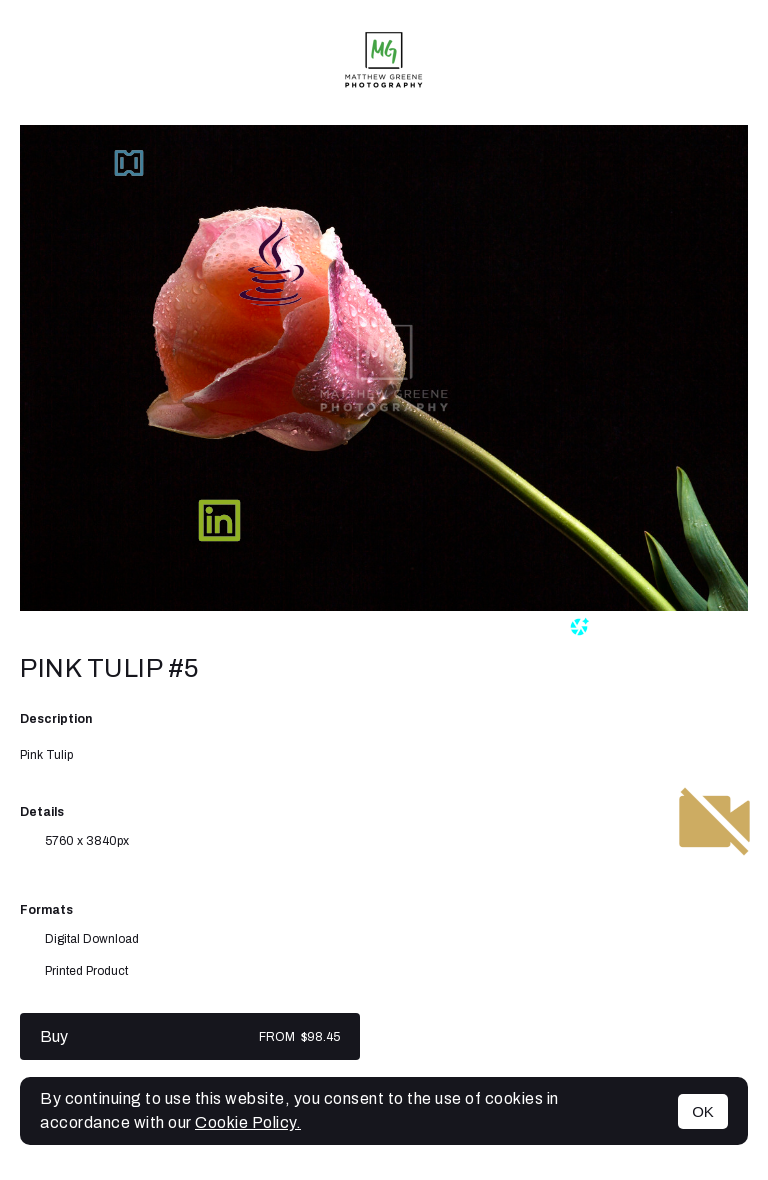 This screenshot has width=768, height=1180. I want to click on indicates java programming language, so click(273, 265).